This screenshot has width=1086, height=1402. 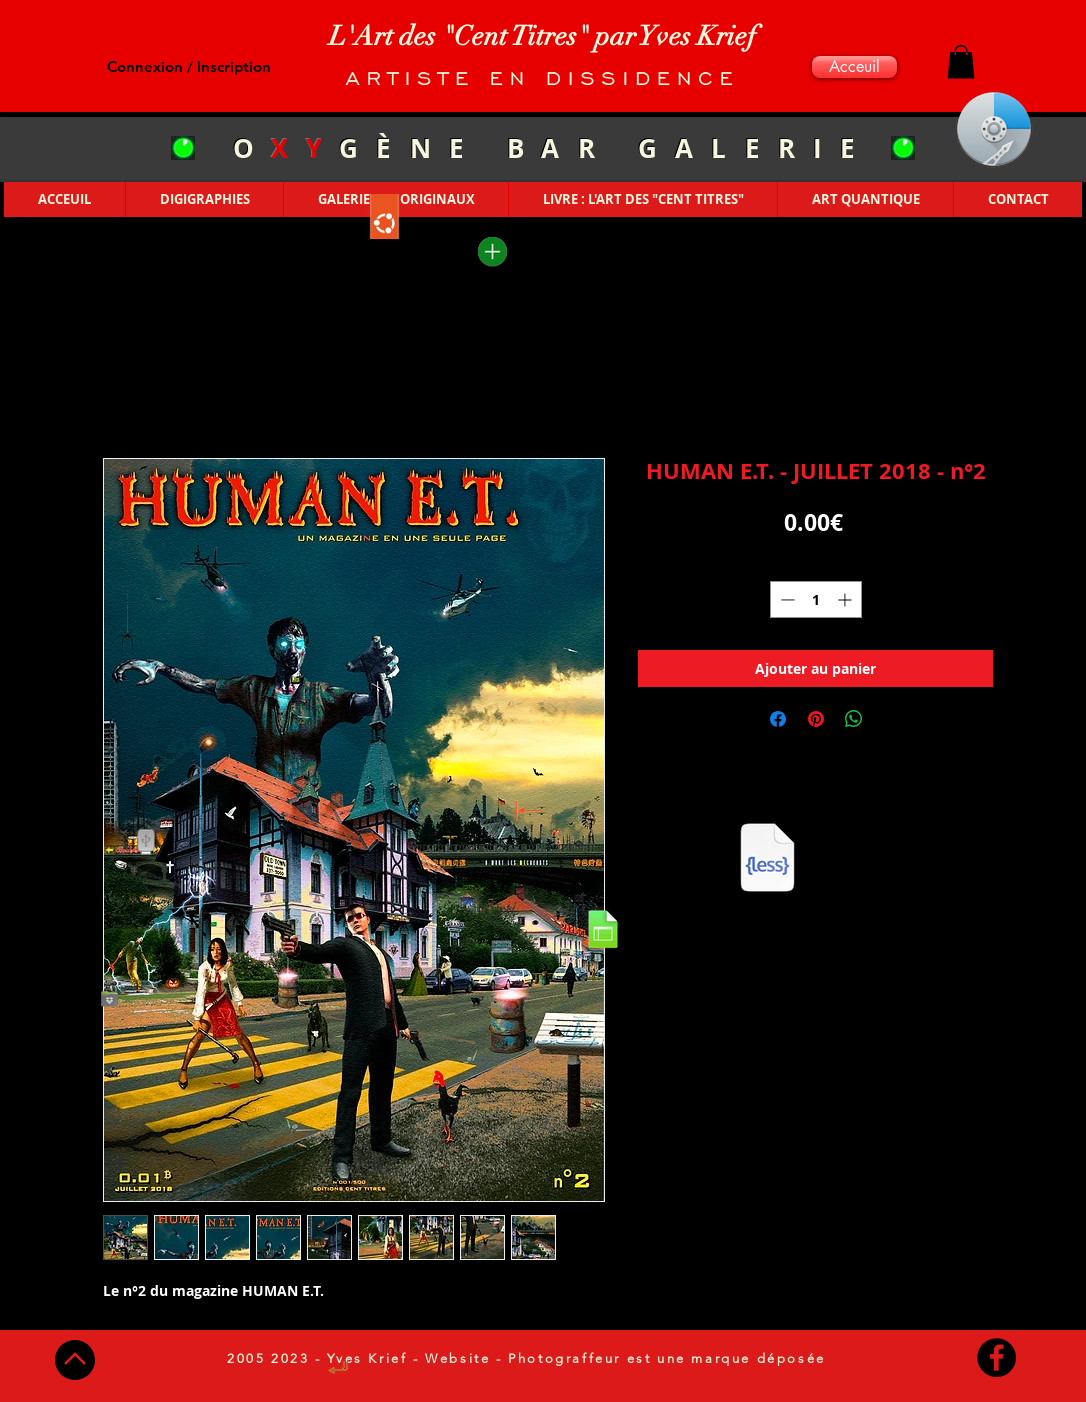 I want to click on open your dropbox folder, so click(x=109, y=998).